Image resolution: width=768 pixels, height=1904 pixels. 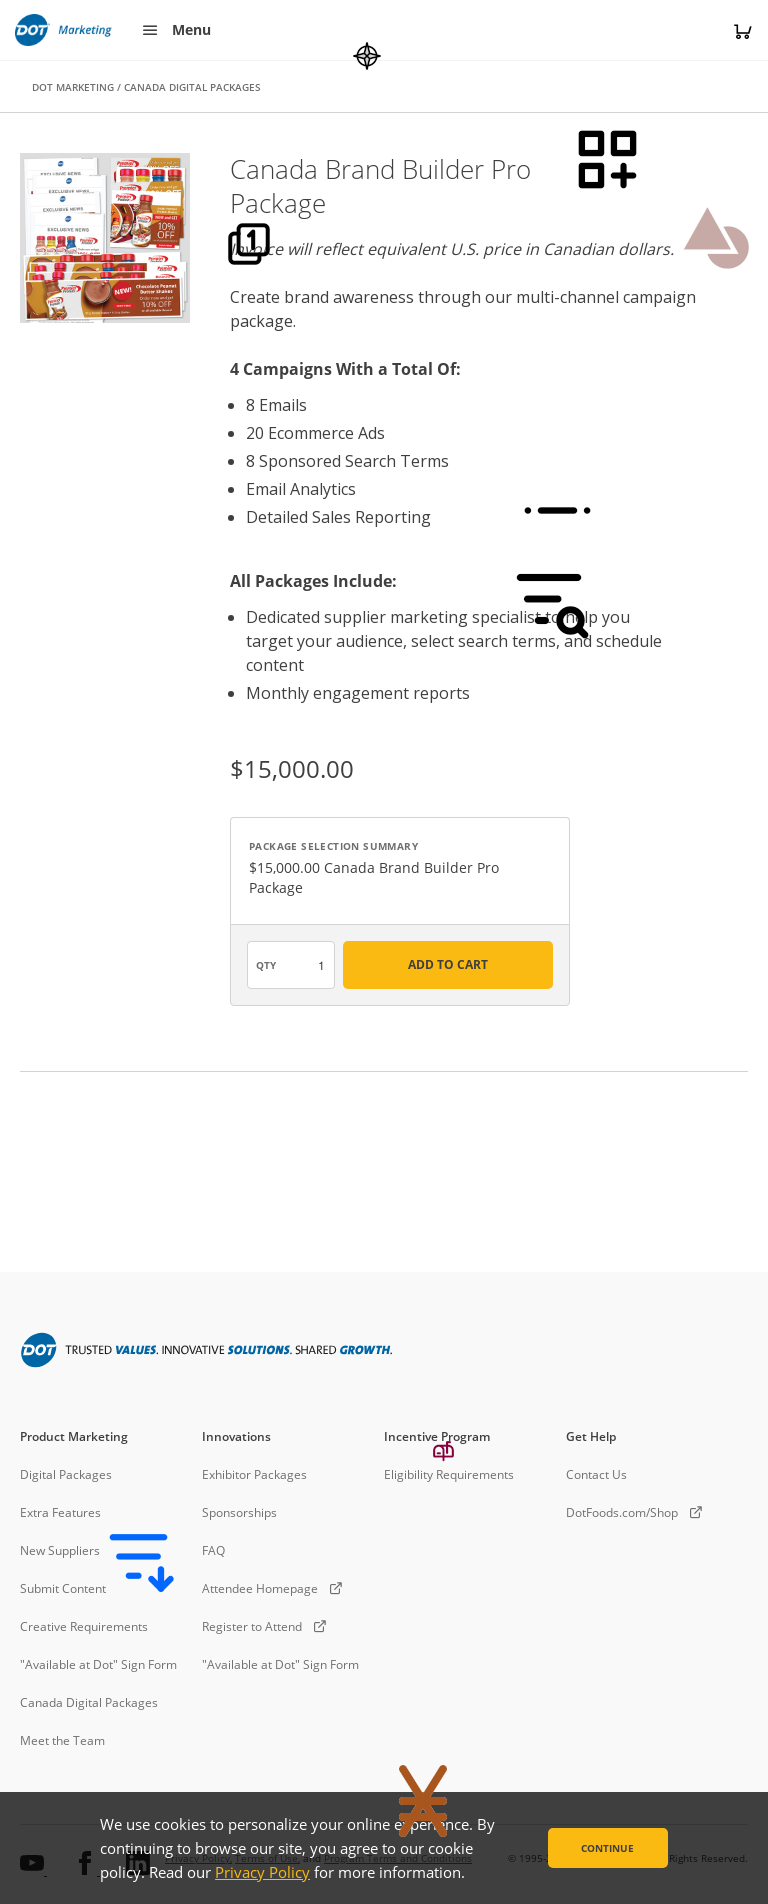 What do you see at coordinates (249, 244) in the screenshot?
I see `view first item in a collection` at bounding box center [249, 244].